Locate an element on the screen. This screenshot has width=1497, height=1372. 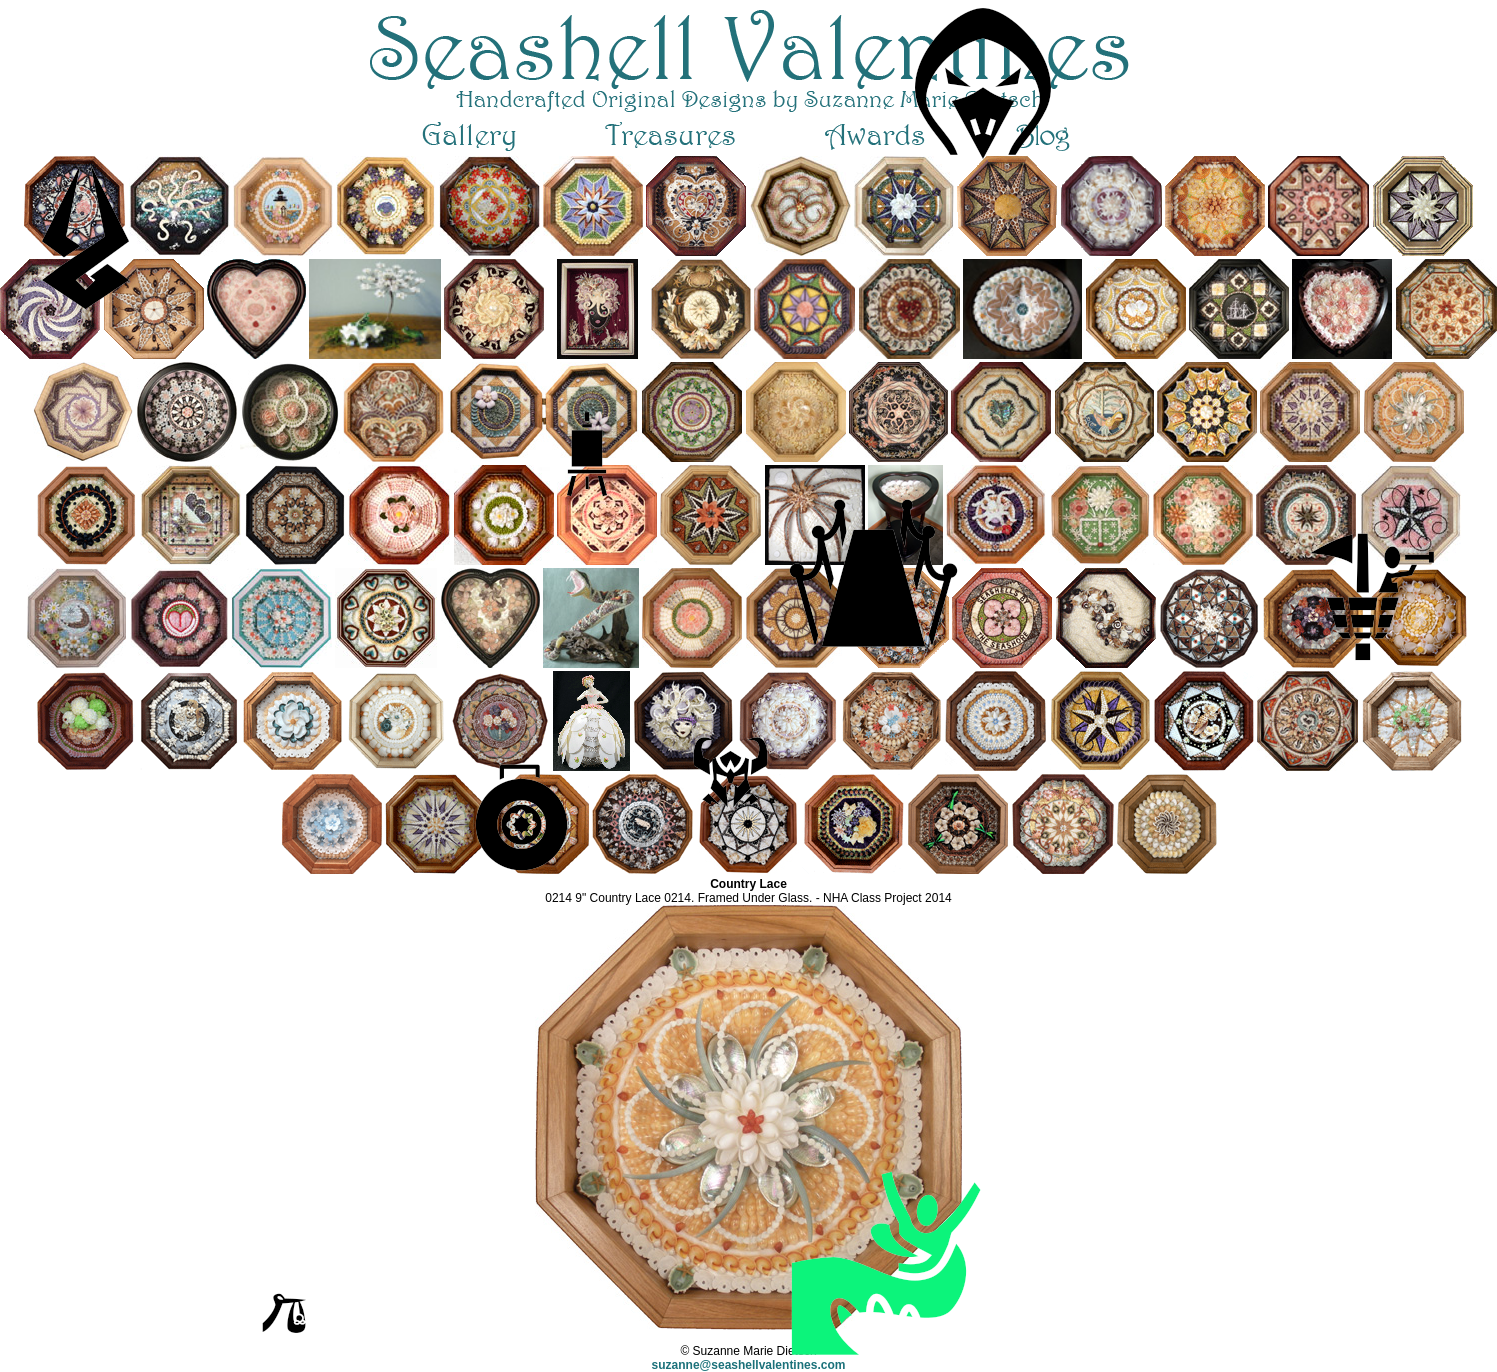
access the lookout or observation point is located at coordinates (1372, 595).